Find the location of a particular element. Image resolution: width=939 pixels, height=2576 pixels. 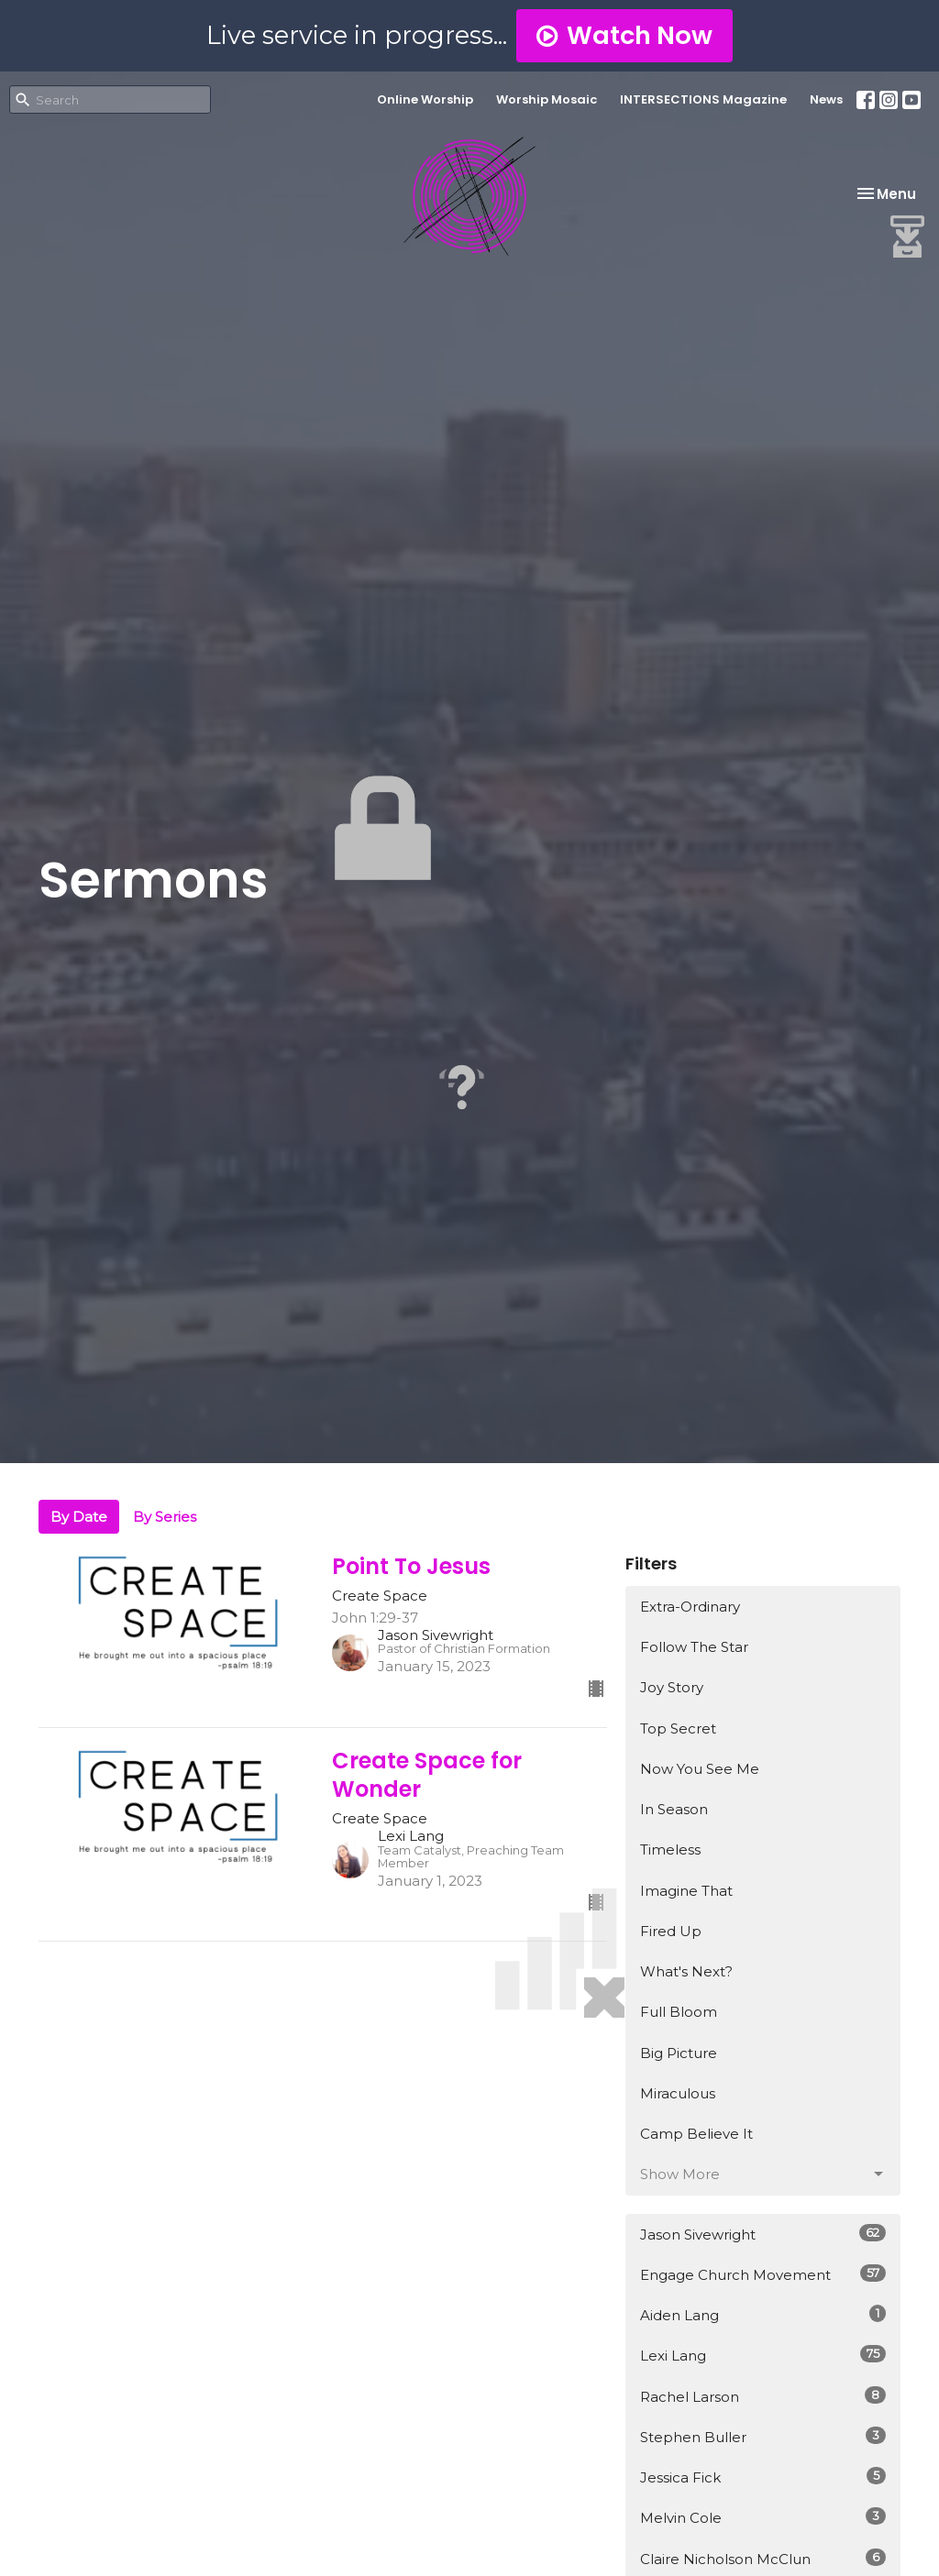

indicates a secure or encrypted wifi network is located at coordinates (382, 831).